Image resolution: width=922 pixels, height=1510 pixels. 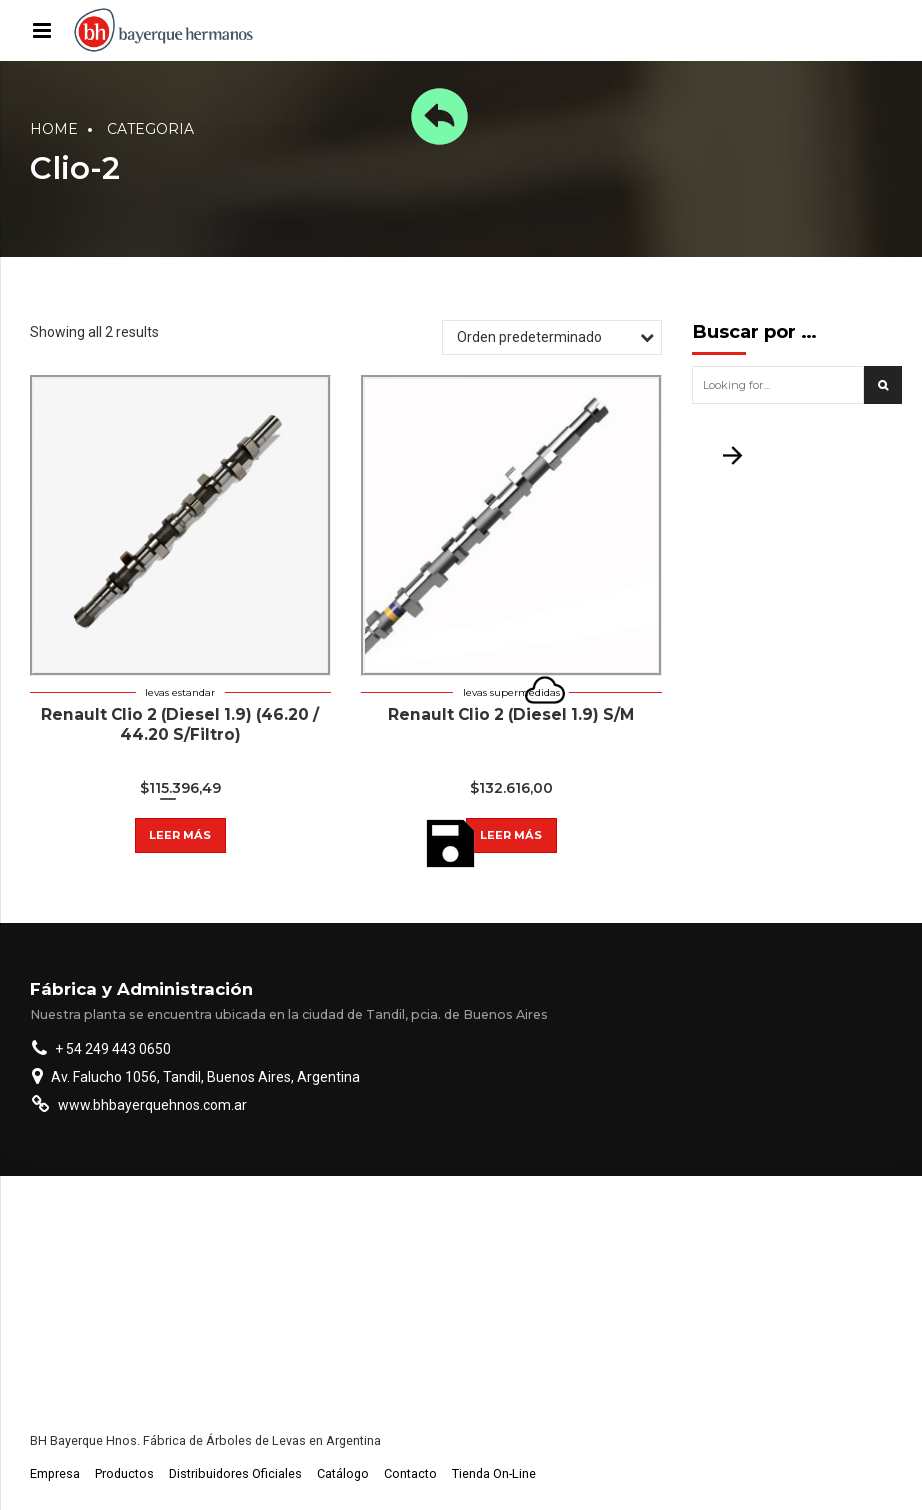 What do you see at coordinates (545, 690) in the screenshot?
I see `indicates cloudy weather conditions` at bounding box center [545, 690].